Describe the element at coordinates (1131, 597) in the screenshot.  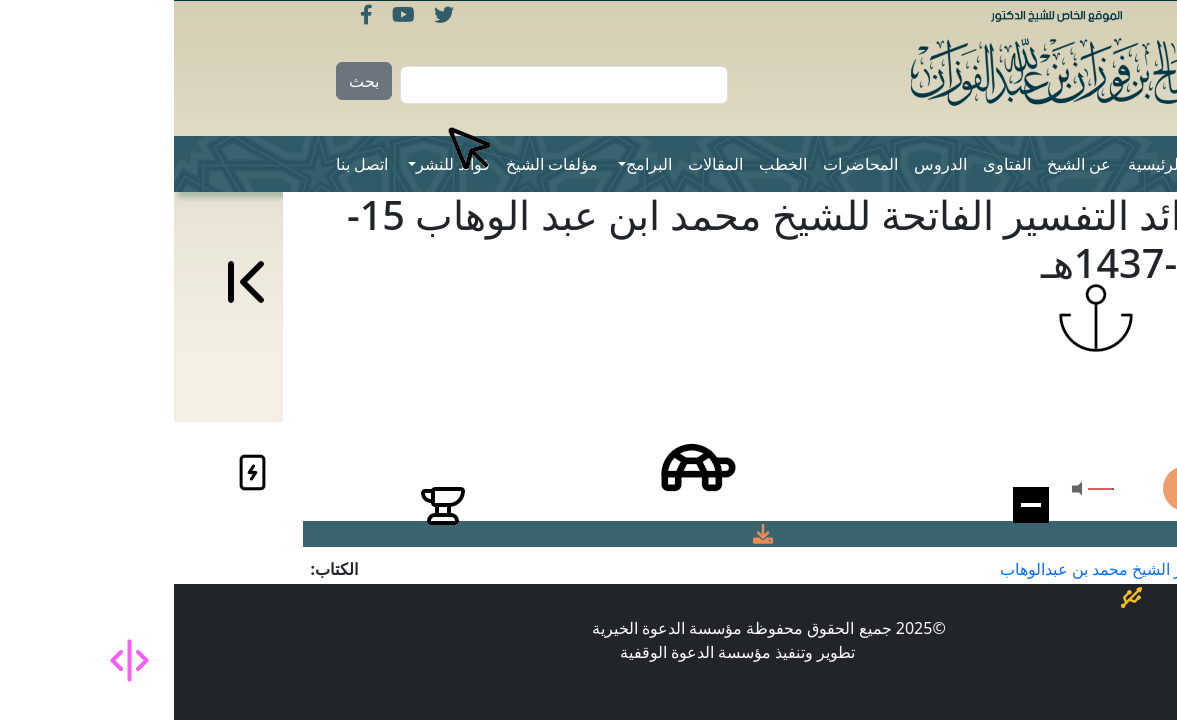
I see `connect a USB device` at that location.